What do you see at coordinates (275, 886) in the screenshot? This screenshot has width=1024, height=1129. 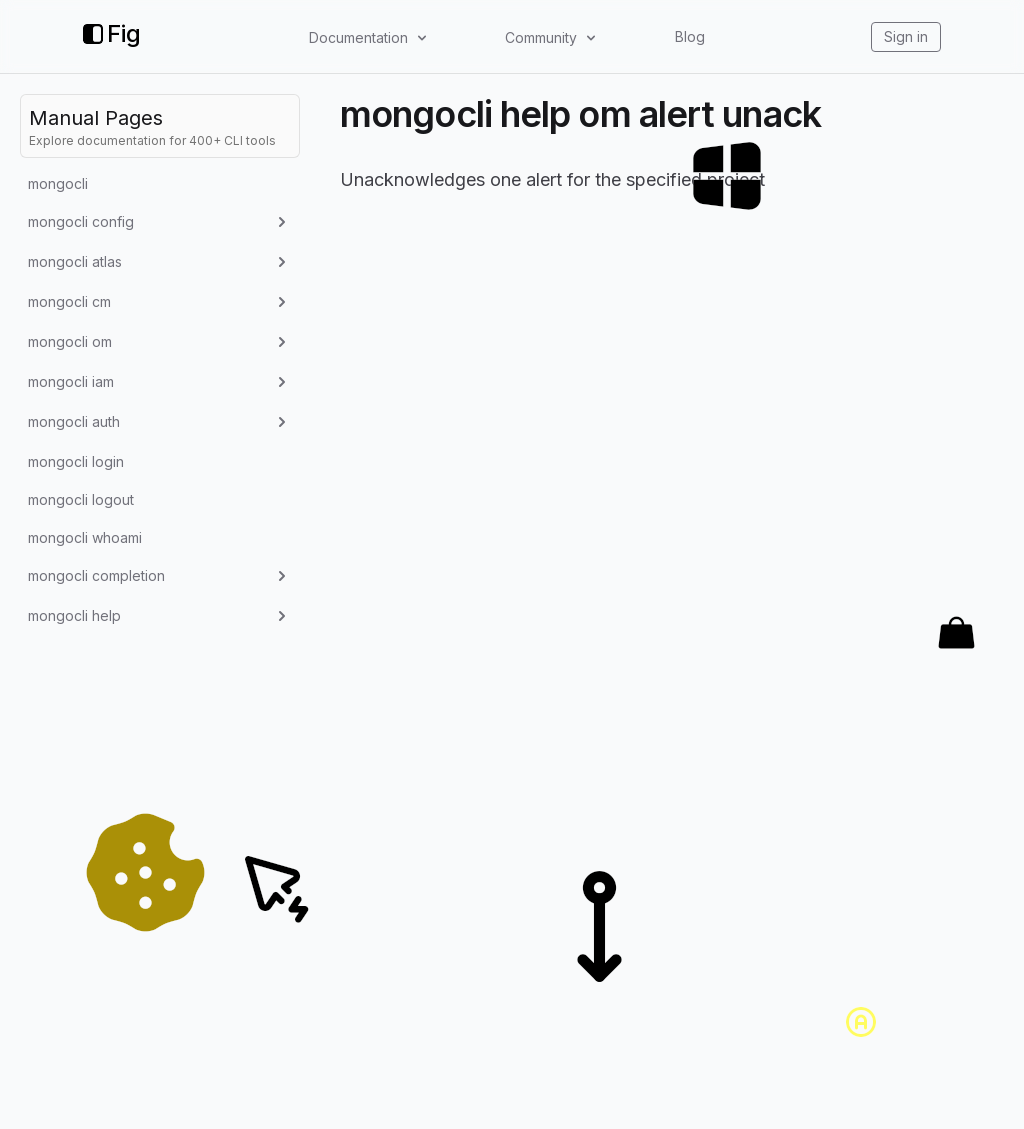 I see `cursor with active click or interaction` at bounding box center [275, 886].